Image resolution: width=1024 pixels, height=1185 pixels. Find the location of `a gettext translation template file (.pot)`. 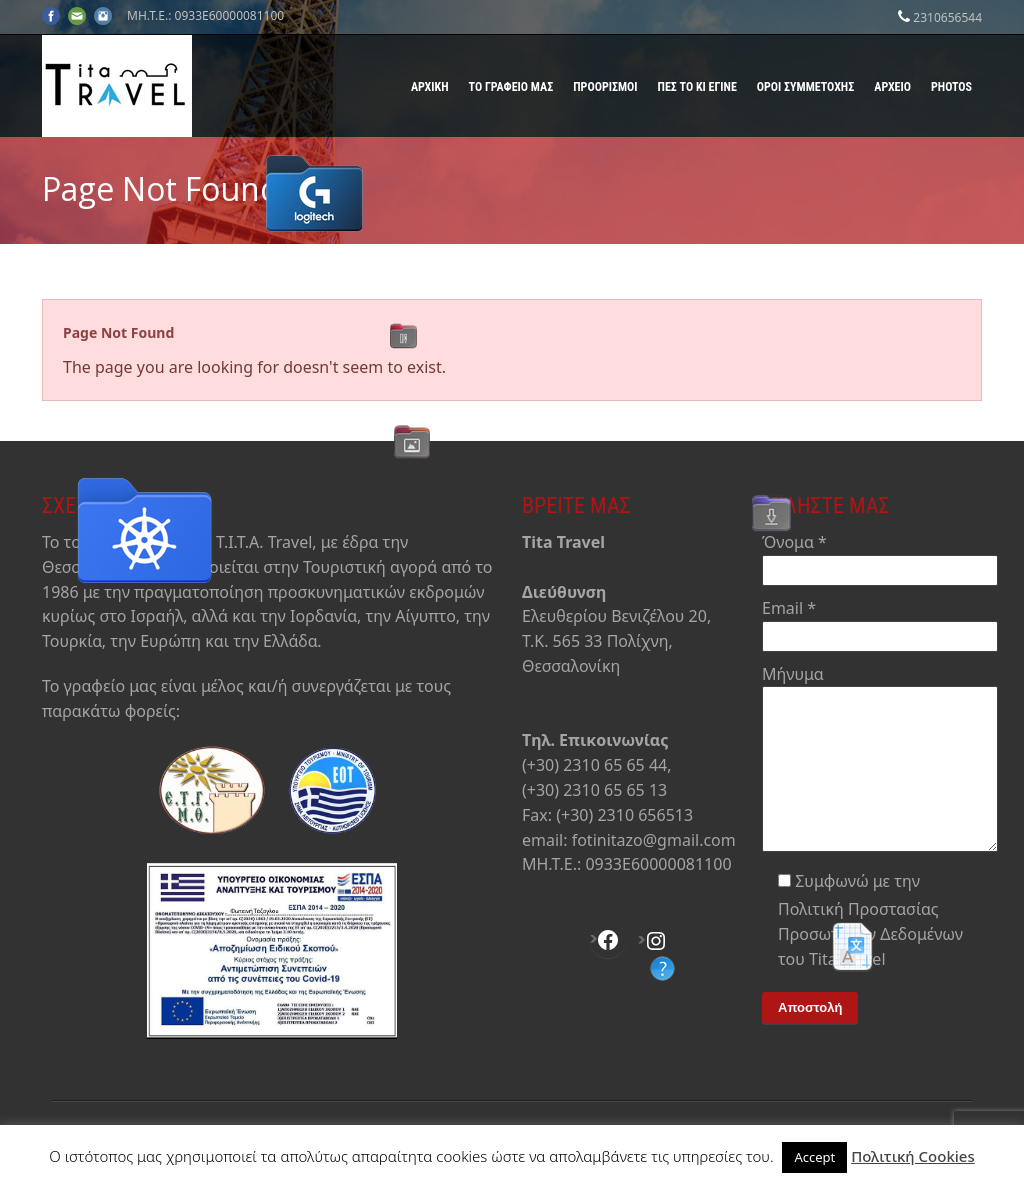

a gettext translation template file (.pot) is located at coordinates (852, 946).